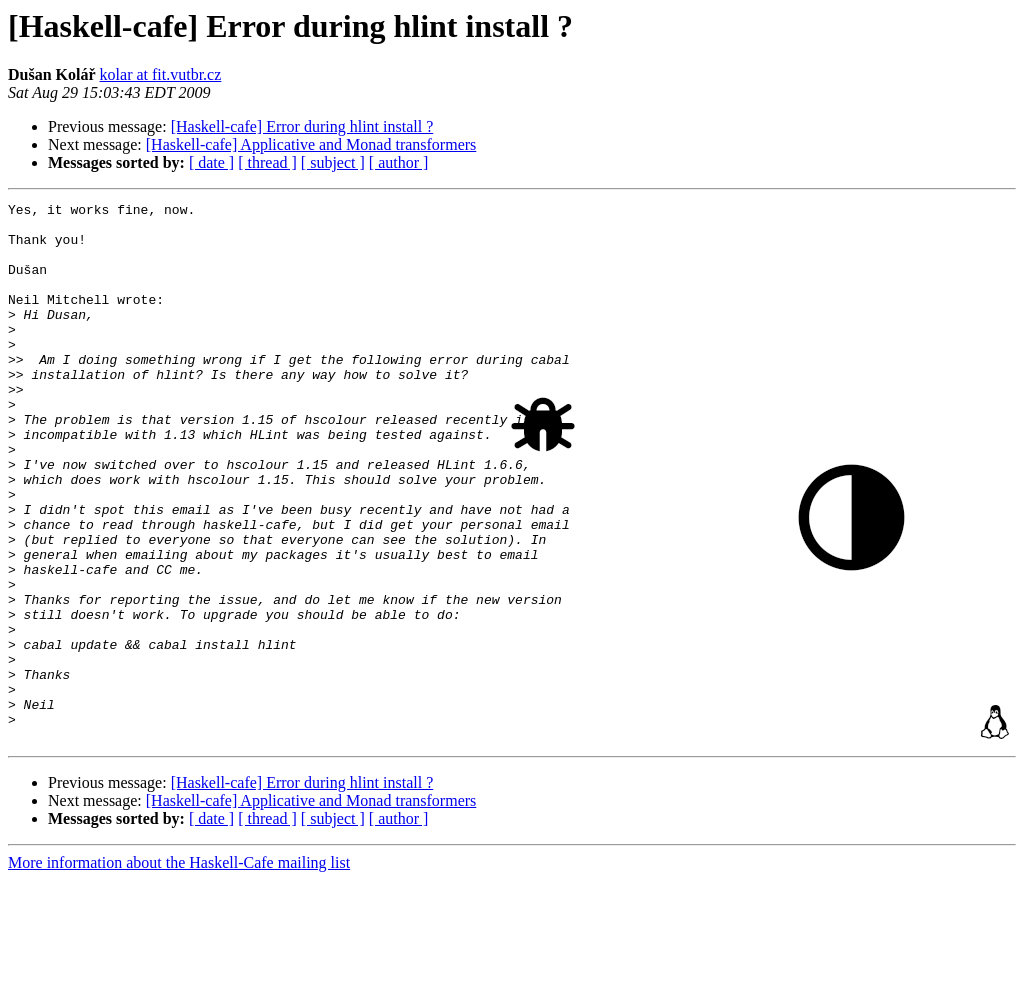 The image size is (1024, 988). Describe the element at coordinates (995, 722) in the screenshot. I see `open a linux terminal session` at that location.